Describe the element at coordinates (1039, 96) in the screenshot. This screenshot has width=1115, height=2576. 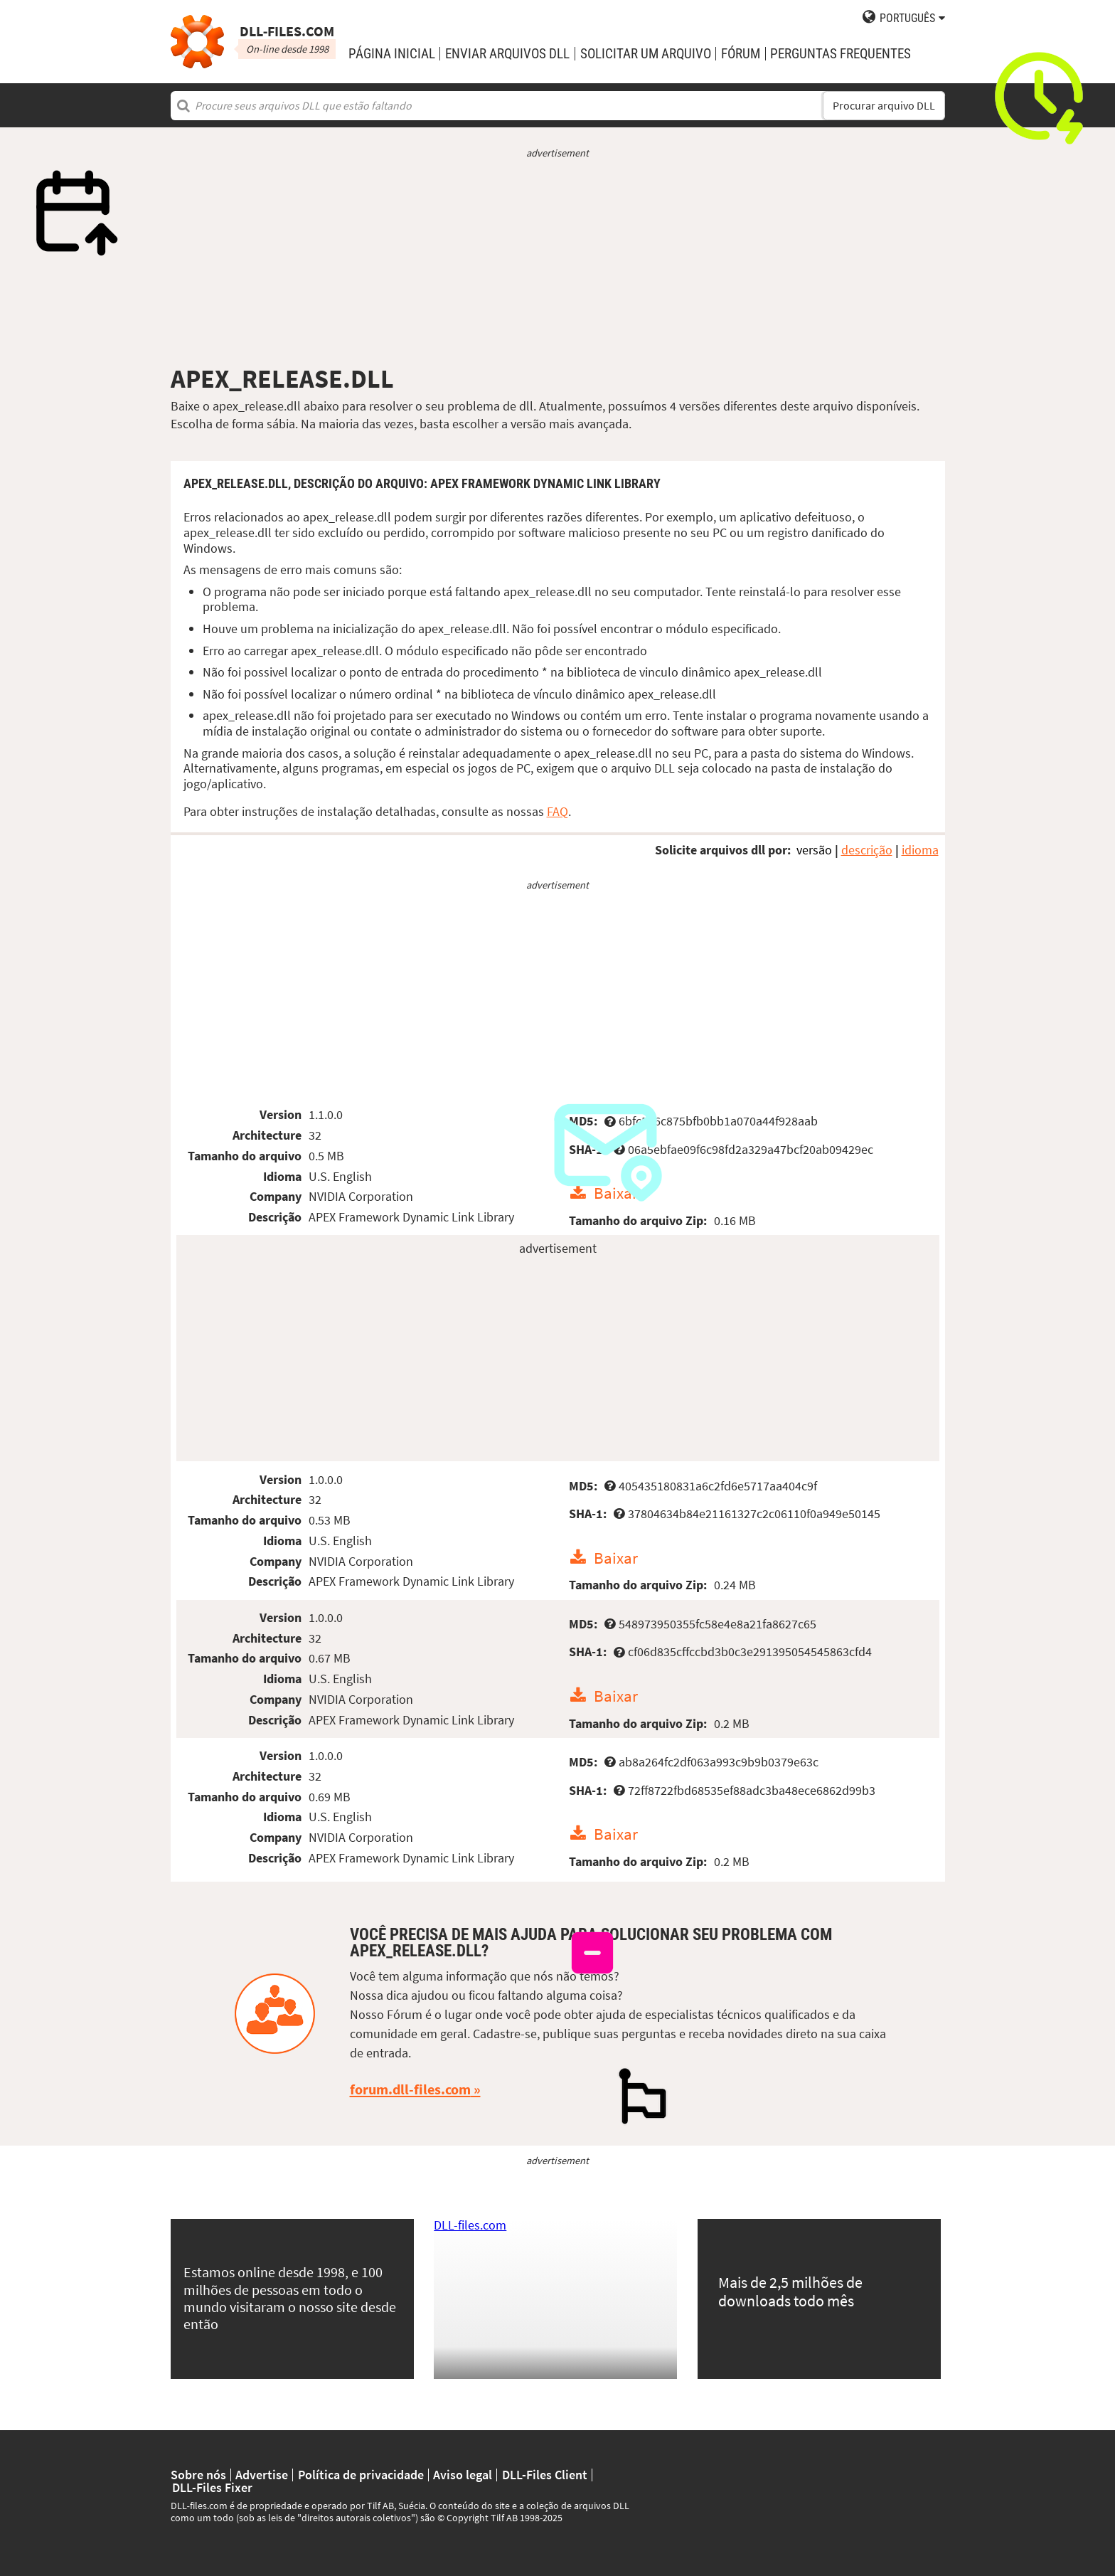
I see `quick timer or speed scheduling` at that location.